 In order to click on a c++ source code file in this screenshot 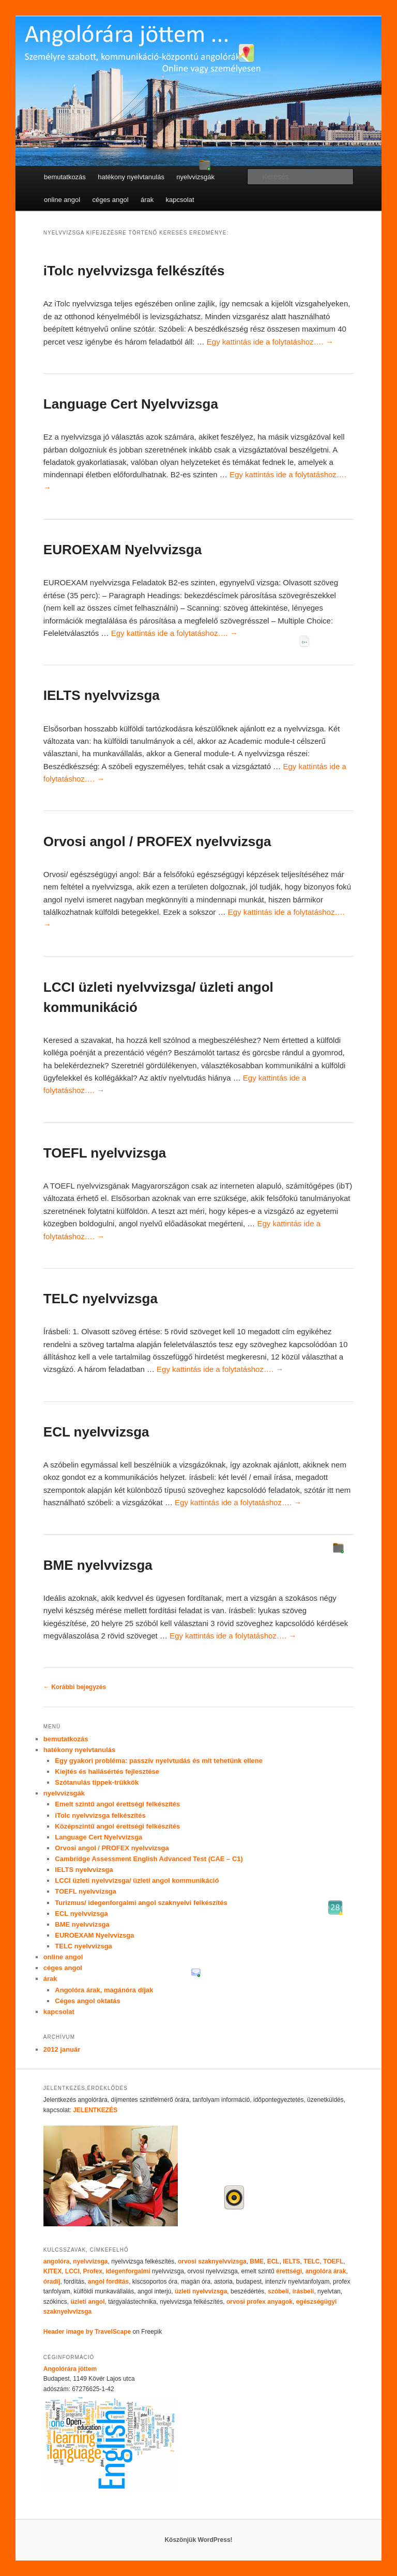, I will do `click(304, 641)`.